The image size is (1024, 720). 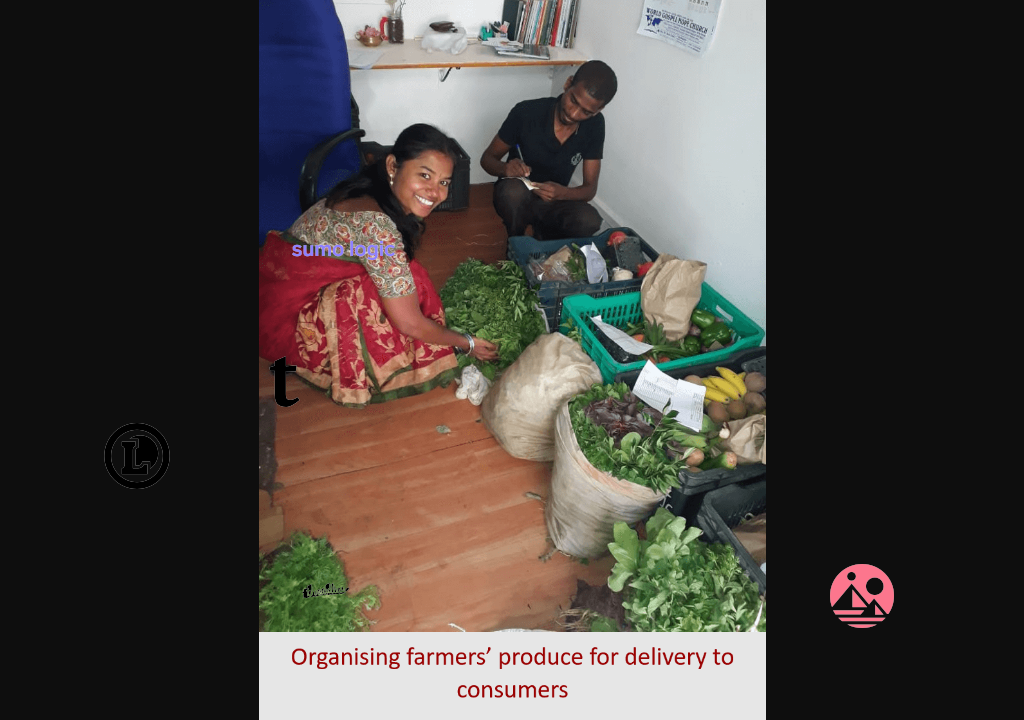 I want to click on open typst document editor, so click(x=284, y=381).